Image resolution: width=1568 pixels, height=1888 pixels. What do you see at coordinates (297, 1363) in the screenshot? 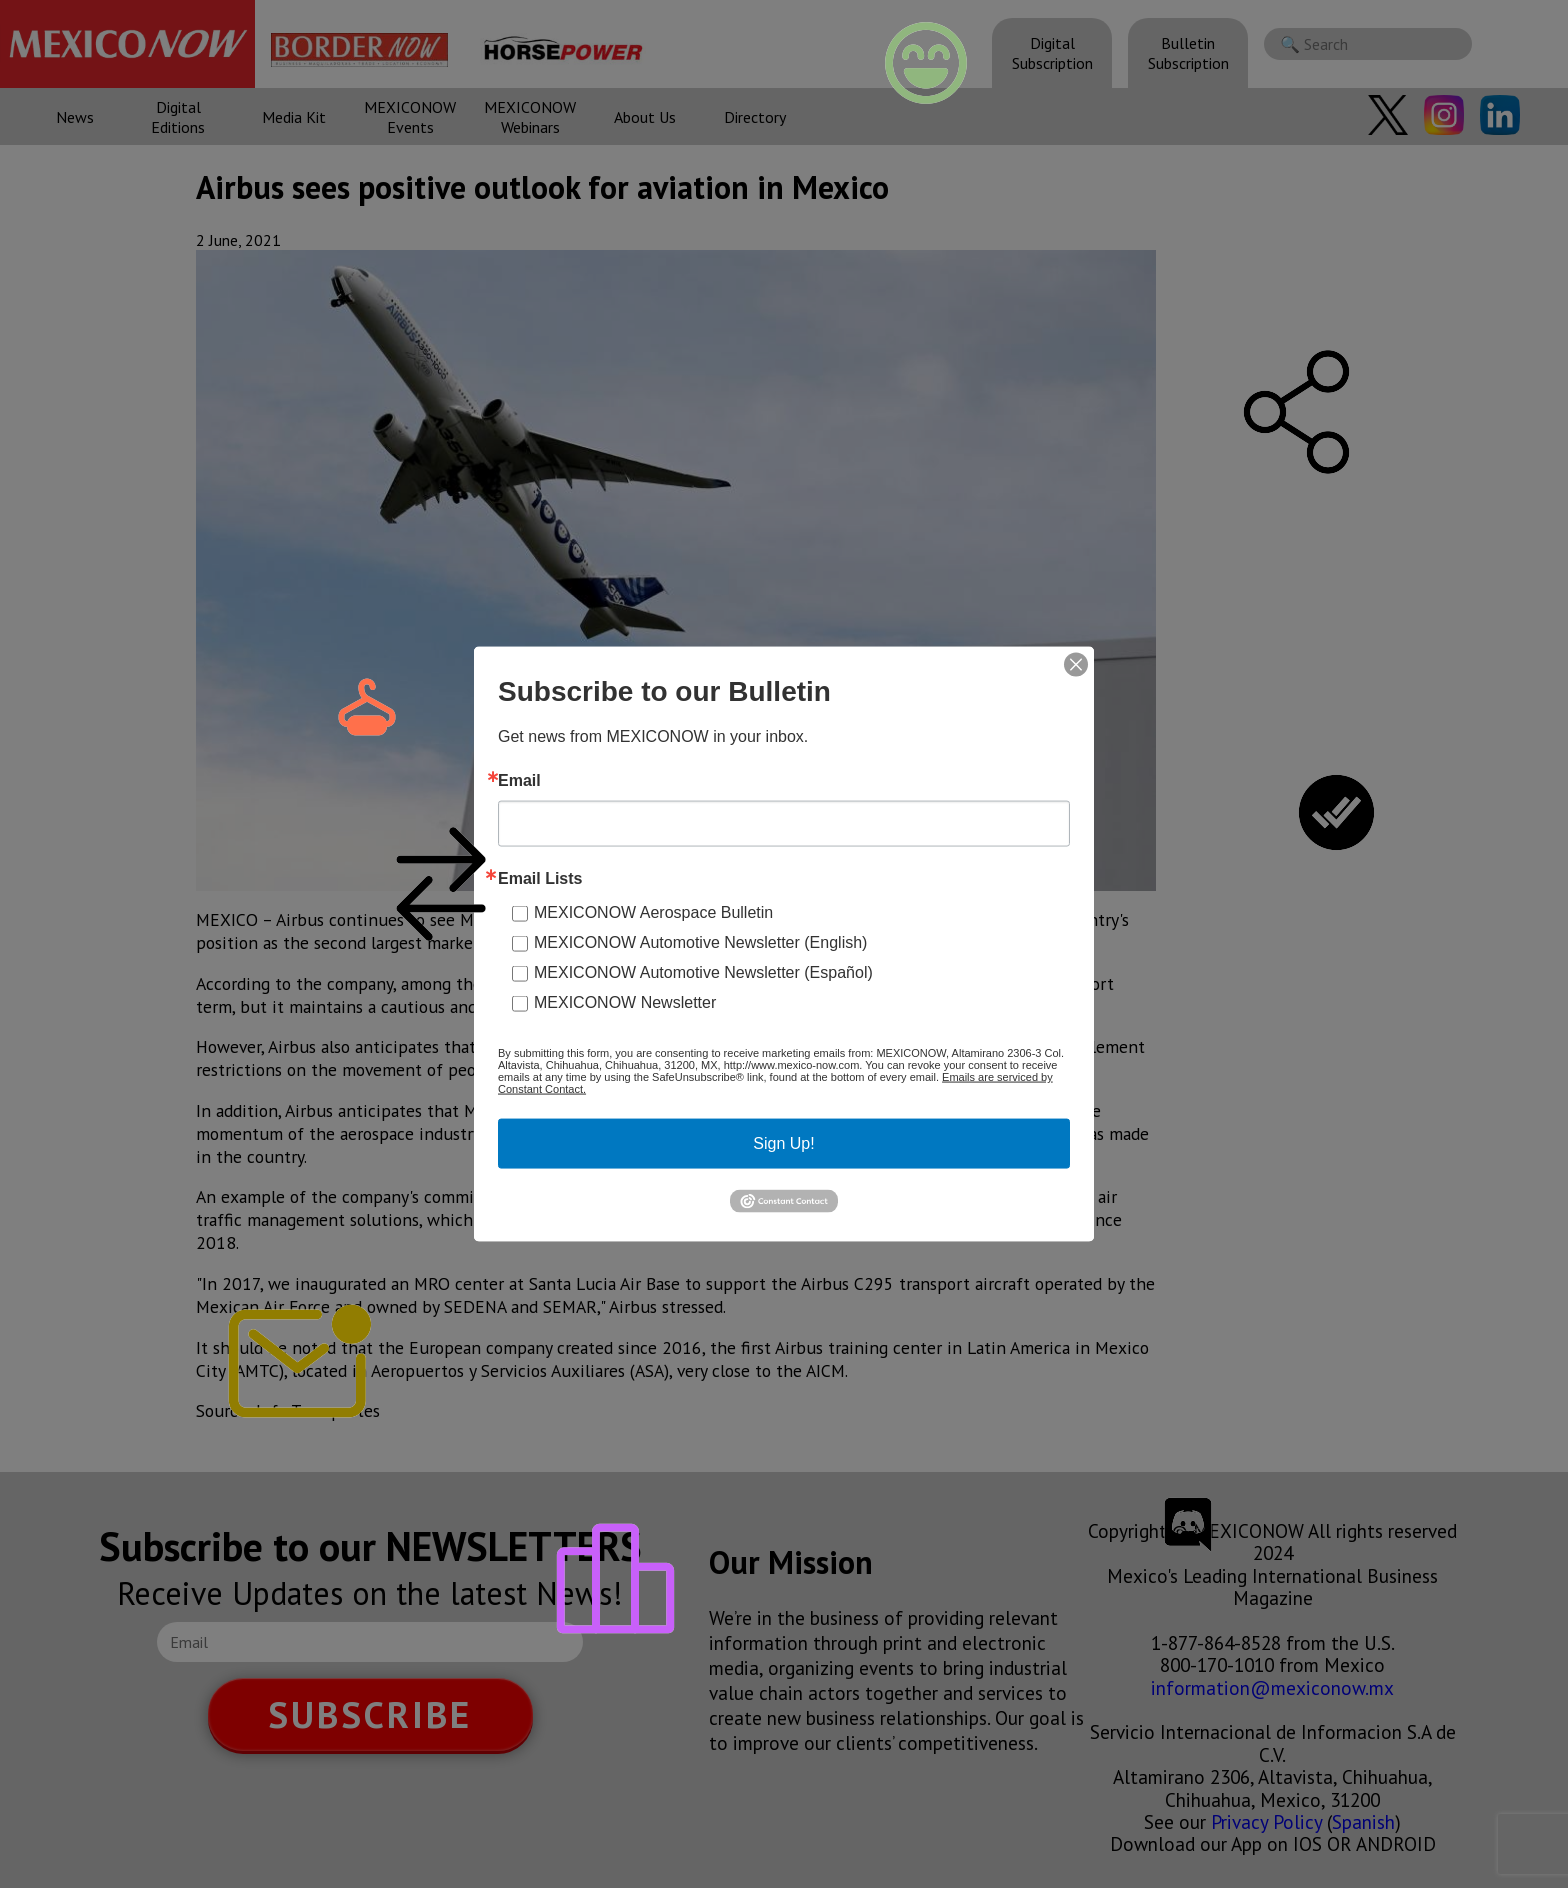
I see `indicates unread email in inbox` at bounding box center [297, 1363].